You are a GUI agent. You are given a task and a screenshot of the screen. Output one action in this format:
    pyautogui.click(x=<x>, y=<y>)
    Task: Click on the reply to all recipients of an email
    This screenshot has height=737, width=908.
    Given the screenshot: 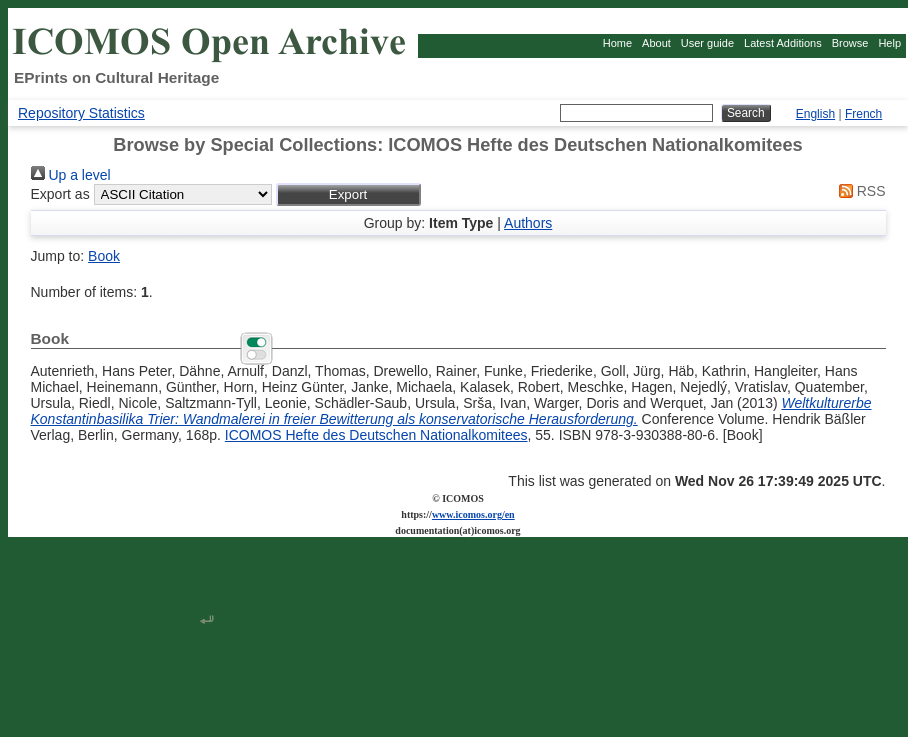 What is the action you would take?
    pyautogui.click(x=206, y=619)
    